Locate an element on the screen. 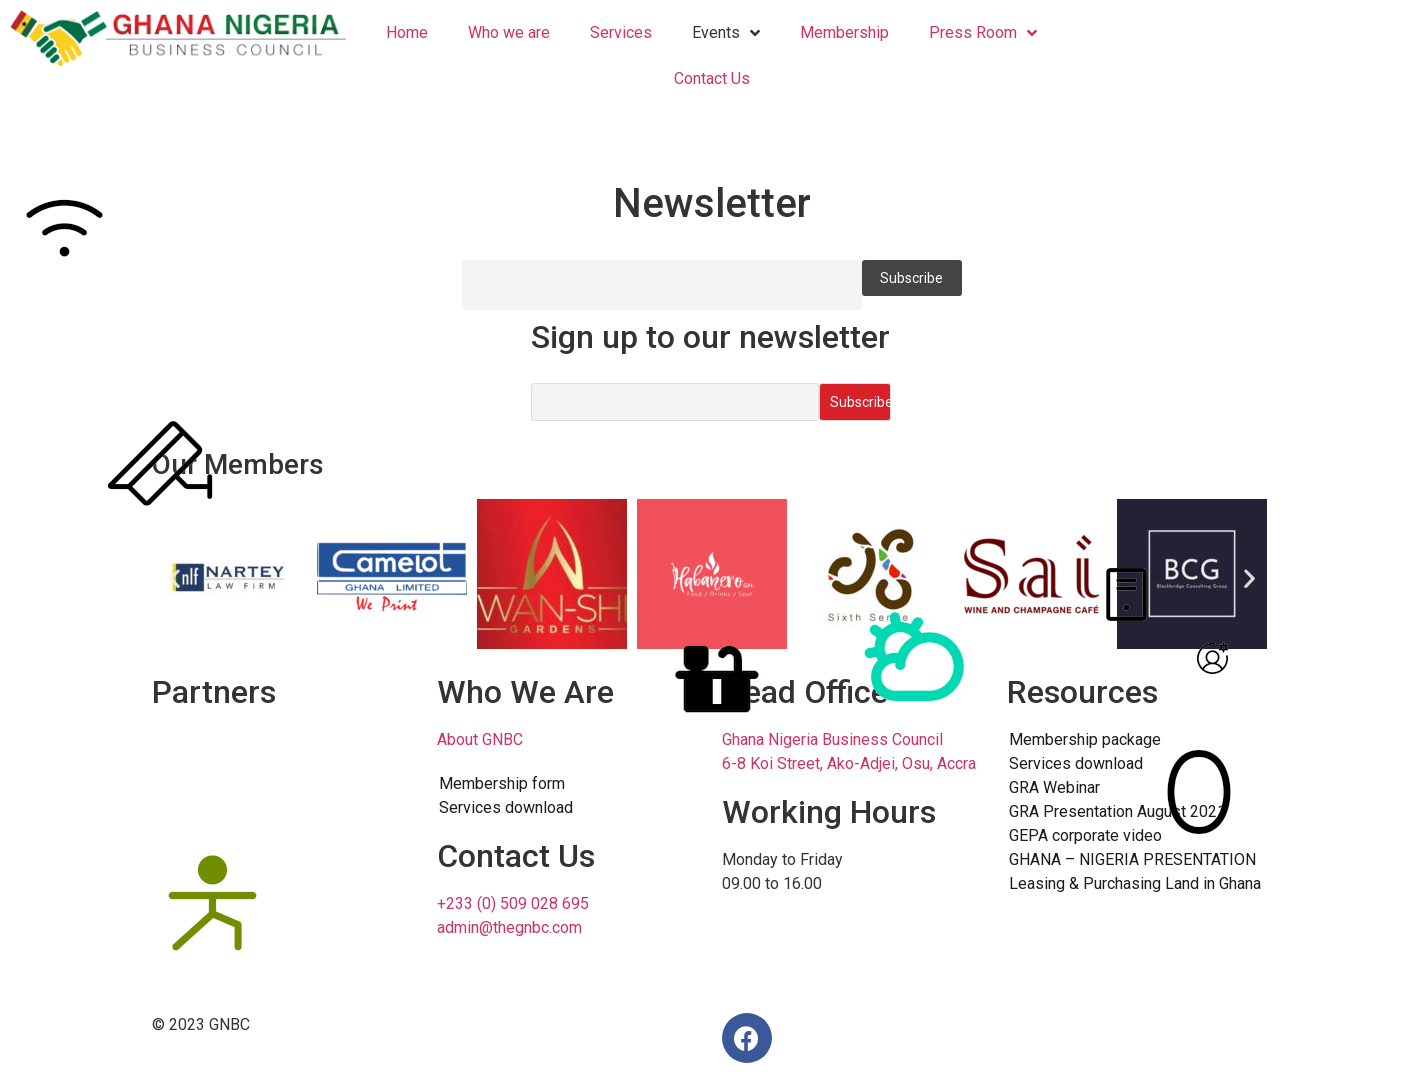 The width and height of the screenshot is (1423, 1074). indicates zero or no items is located at coordinates (1199, 792).